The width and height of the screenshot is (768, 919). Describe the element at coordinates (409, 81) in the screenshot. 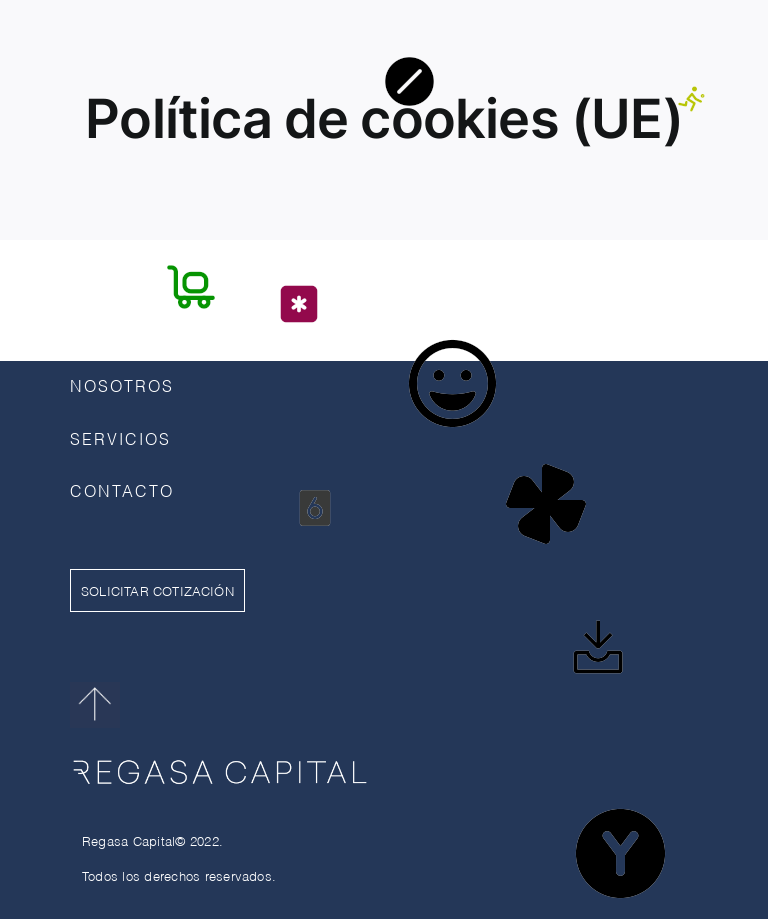

I see `skip or bypass a step in a workflow` at that location.